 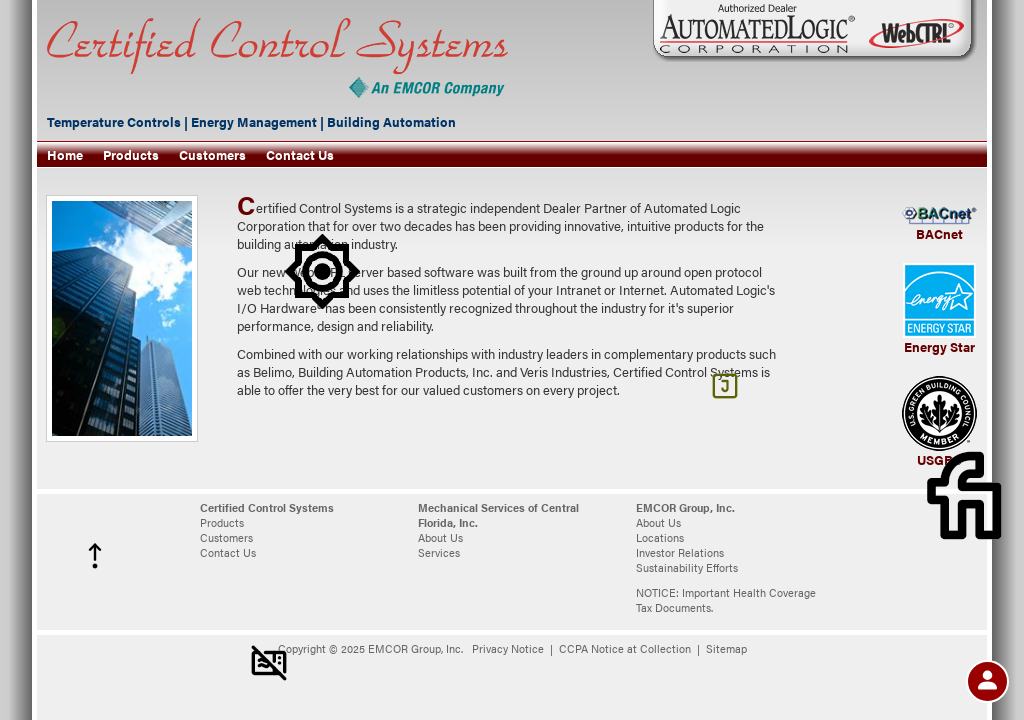 I want to click on step out of current function in debugger, so click(x=95, y=556).